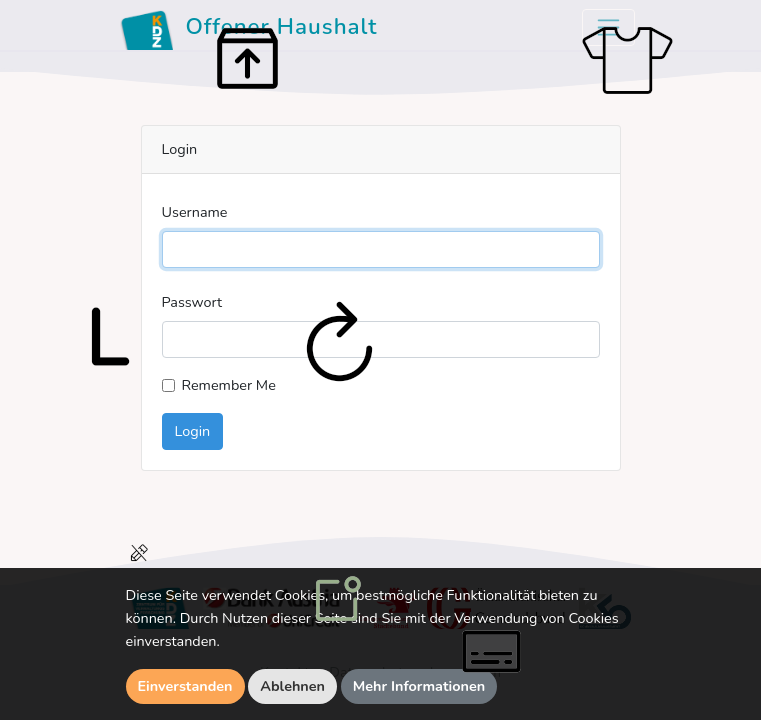  I want to click on browse clothing or apparel items, so click(627, 60).